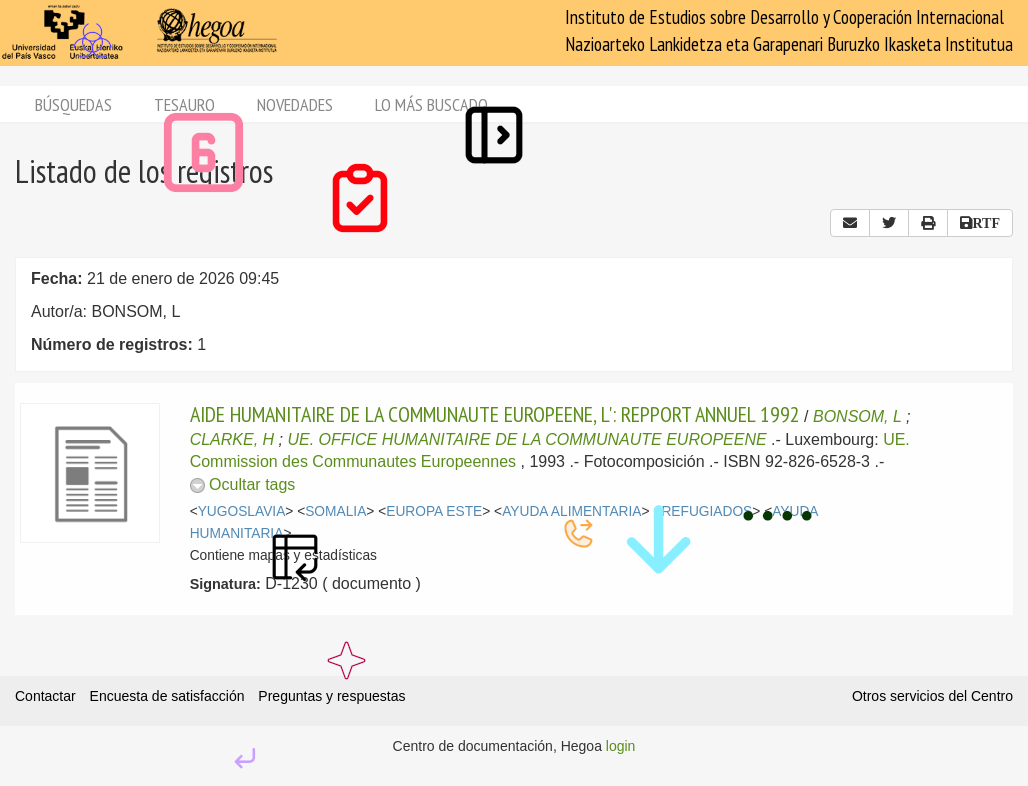 Image resolution: width=1028 pixels, height=786 pixels. What do you see at coordinates (360, 198) in the screenshot?
I see `mark task as complete` at bounding box center [360, 198].